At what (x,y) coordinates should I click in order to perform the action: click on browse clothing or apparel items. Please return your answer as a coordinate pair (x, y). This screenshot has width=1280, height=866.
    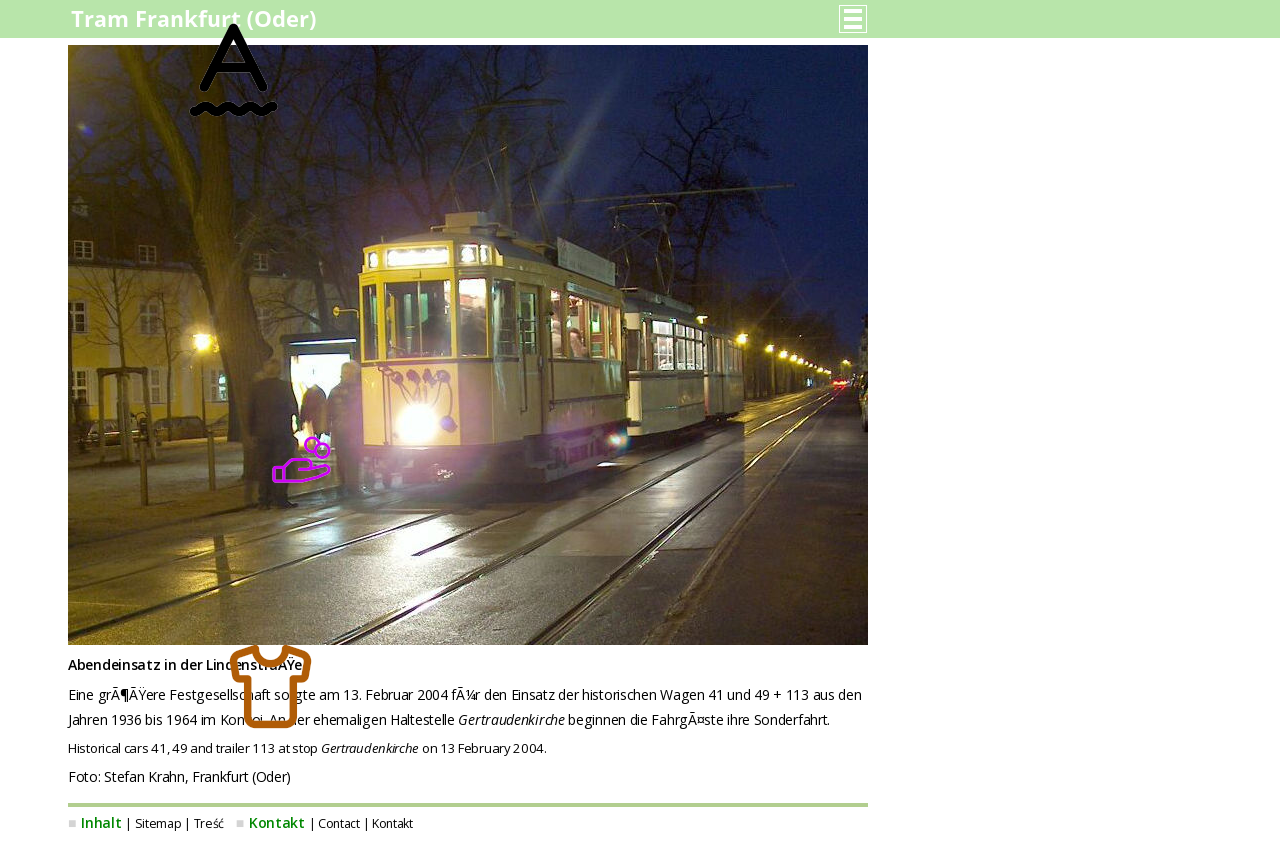
    Looking at the image, I should click on (270, 686).